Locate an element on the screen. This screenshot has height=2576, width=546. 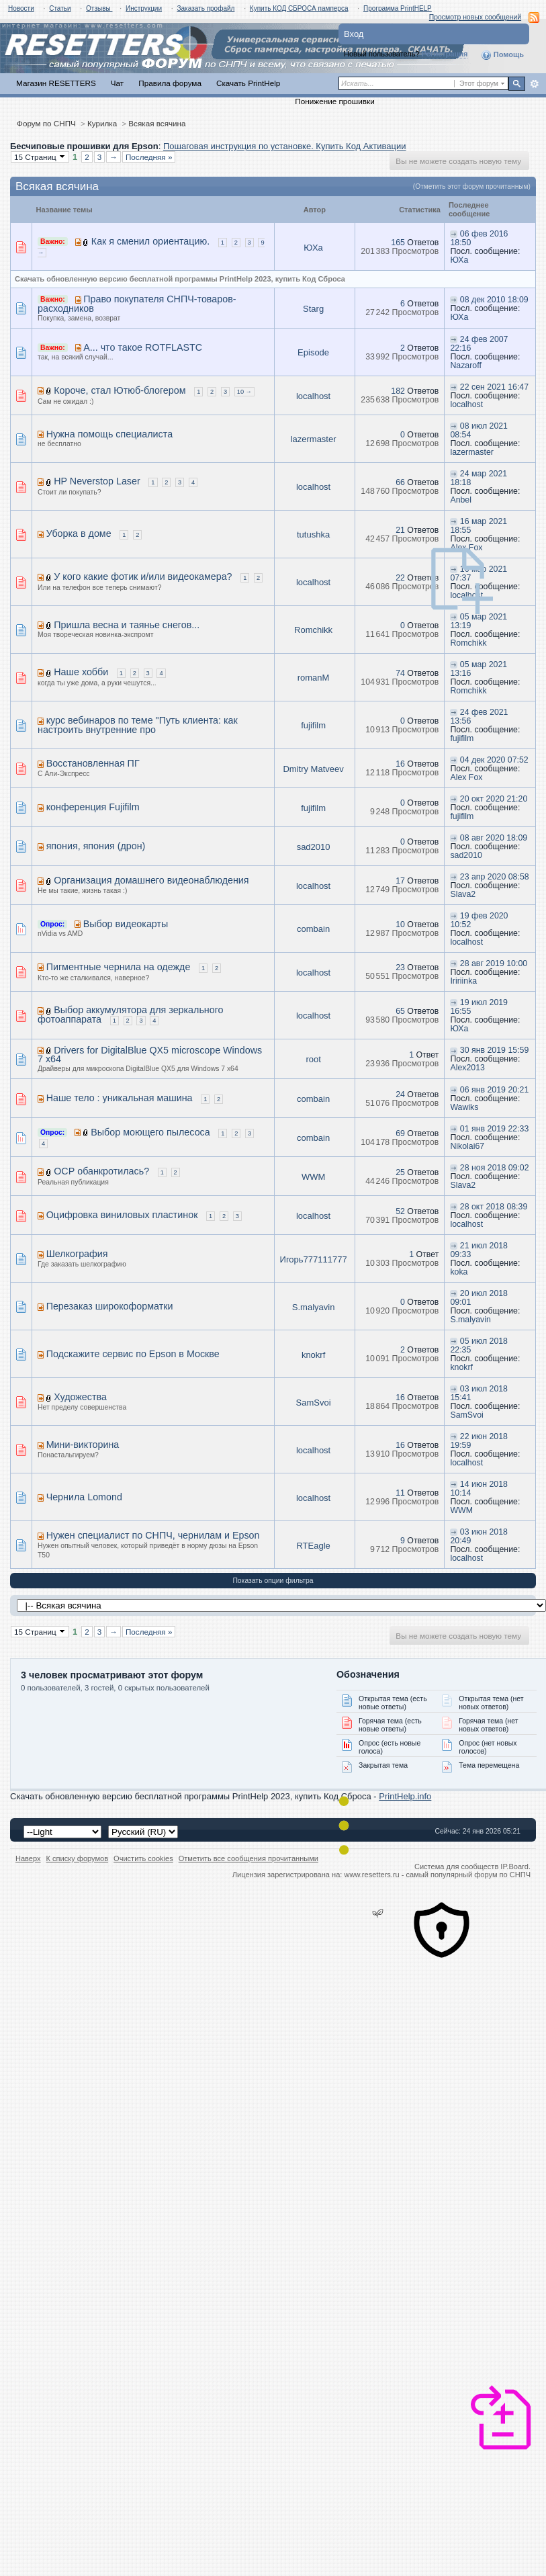
open additional options menu is located at coordinates (344, 1826).